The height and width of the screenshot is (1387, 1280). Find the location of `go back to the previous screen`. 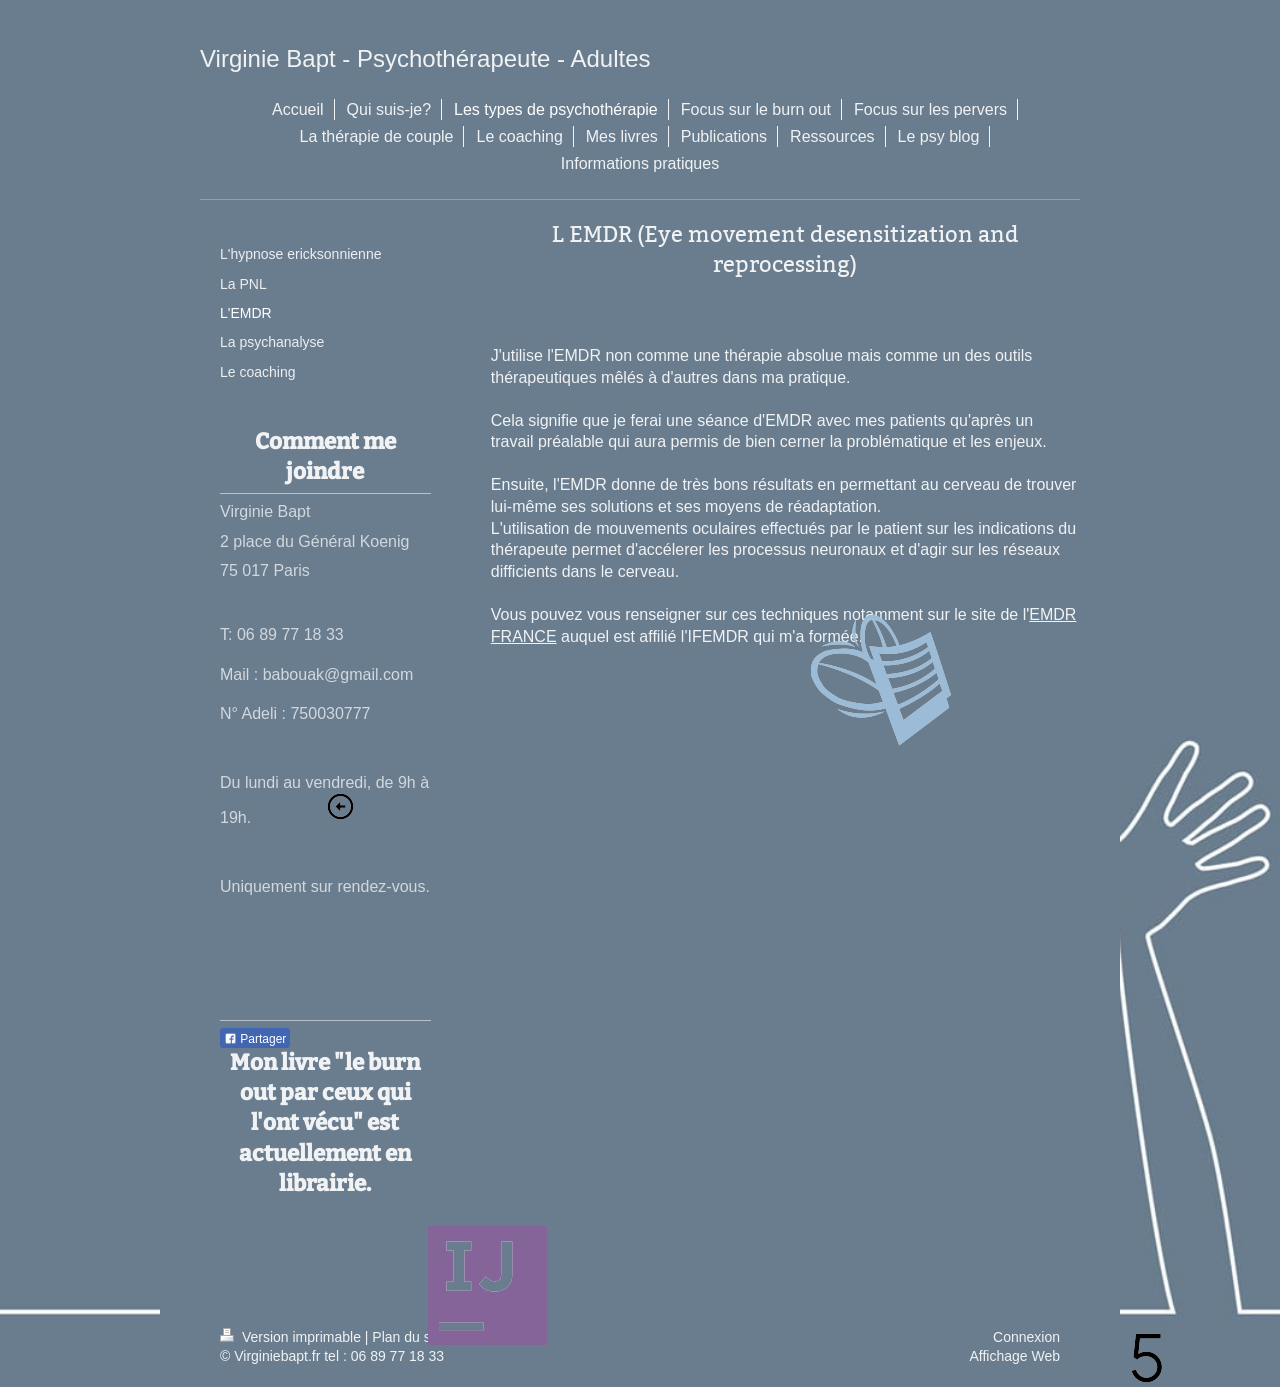

go back to the previous screen is located at coordinates (340, 806).